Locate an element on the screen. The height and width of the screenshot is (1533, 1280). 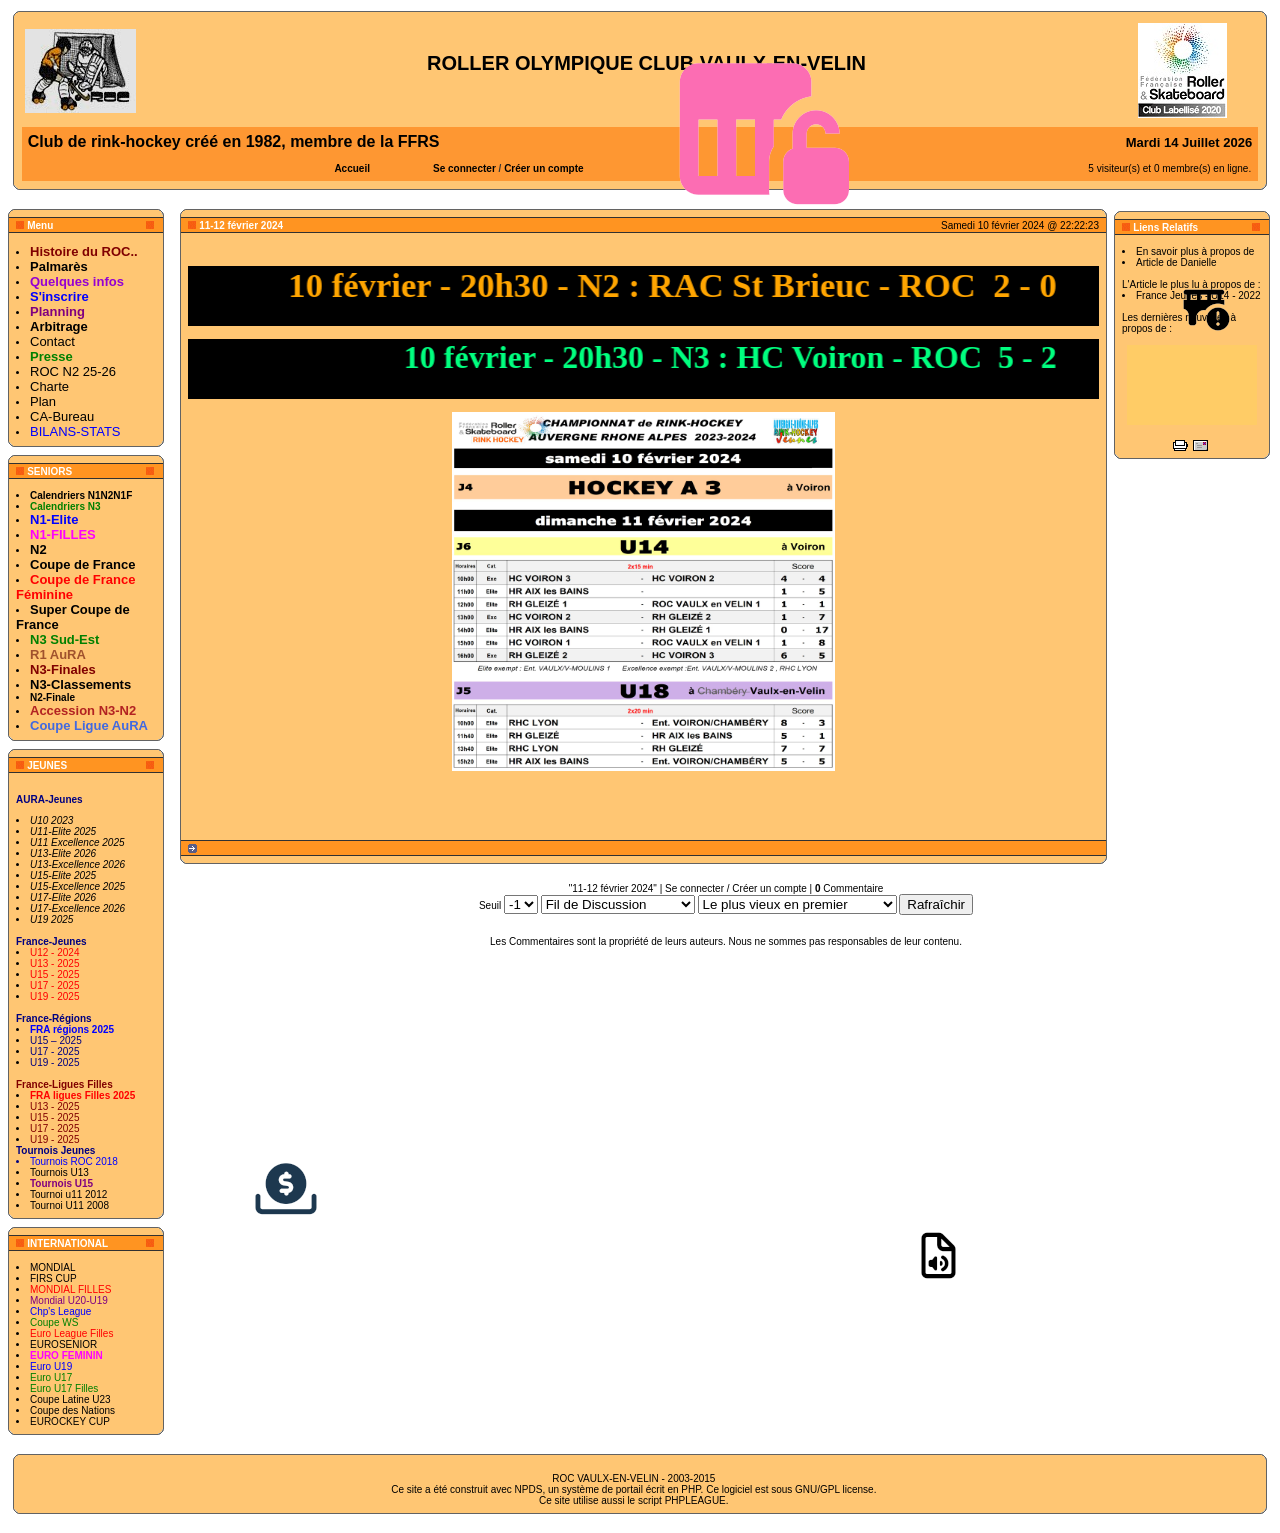
make a donation is located at coordinates (286, 1187).